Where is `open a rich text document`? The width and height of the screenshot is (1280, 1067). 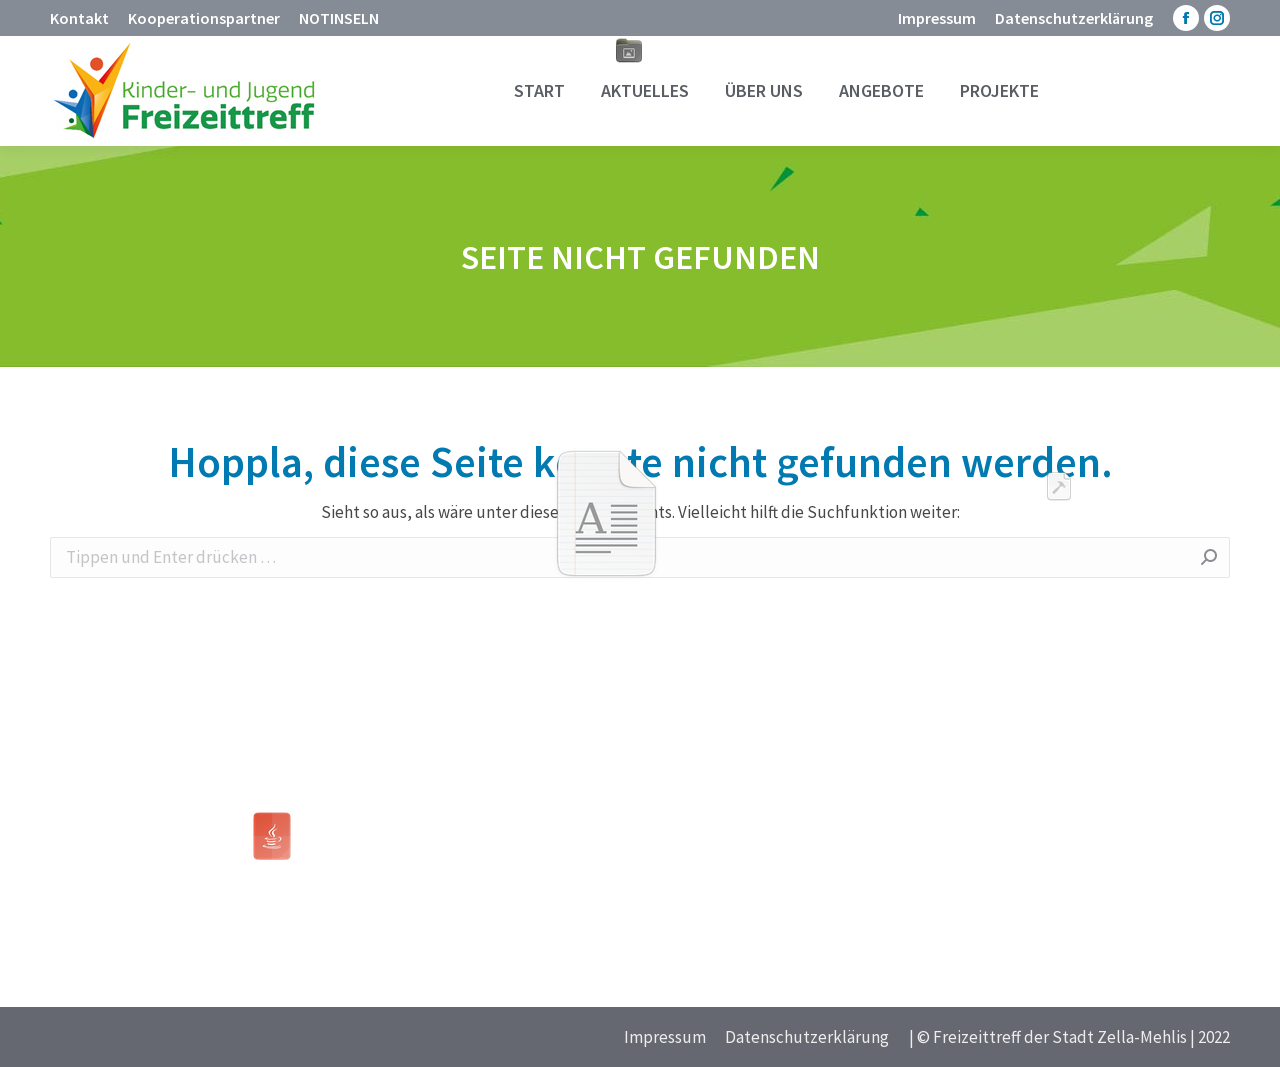
open a rich text document is located at coordinates (606, 513).